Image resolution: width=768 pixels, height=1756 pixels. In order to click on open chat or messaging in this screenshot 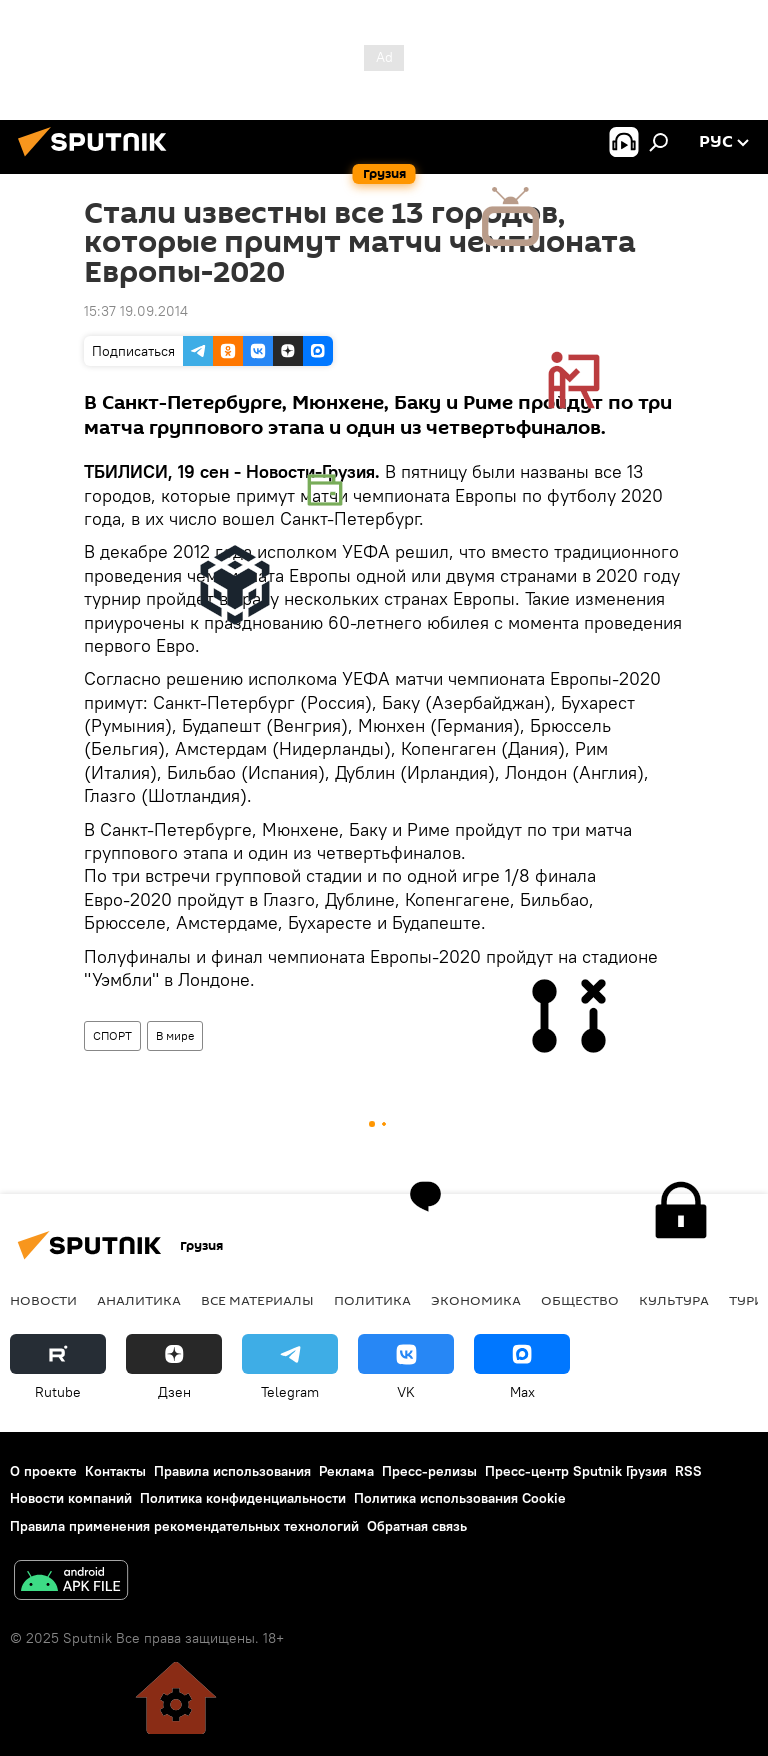, I will do `click(425, 1195)`.